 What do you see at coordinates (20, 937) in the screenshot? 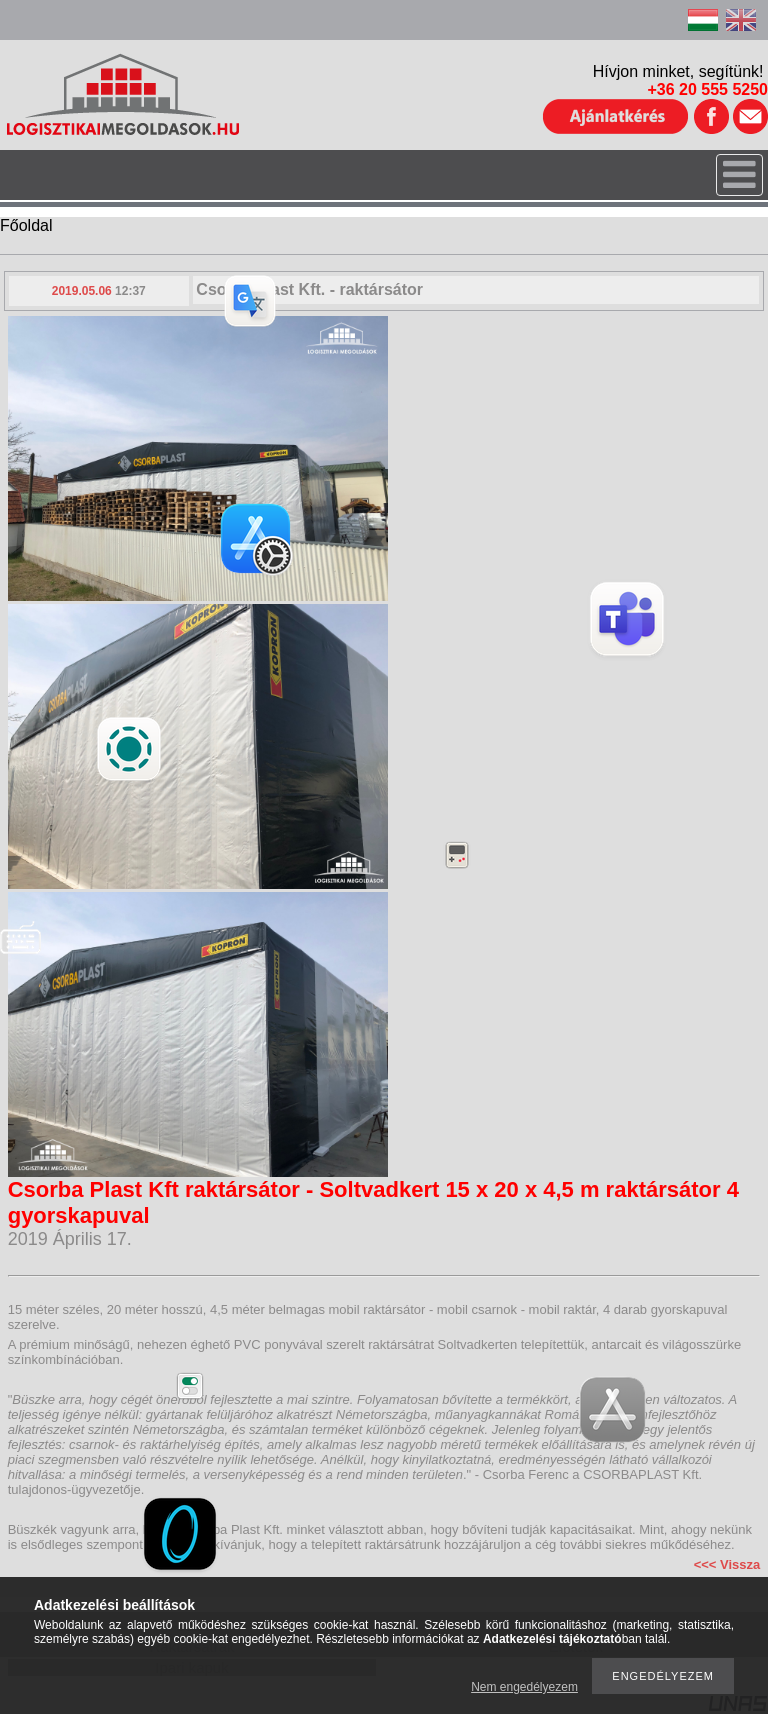
I see `switch keyboard layout or language` at bounding box center [20, 937].